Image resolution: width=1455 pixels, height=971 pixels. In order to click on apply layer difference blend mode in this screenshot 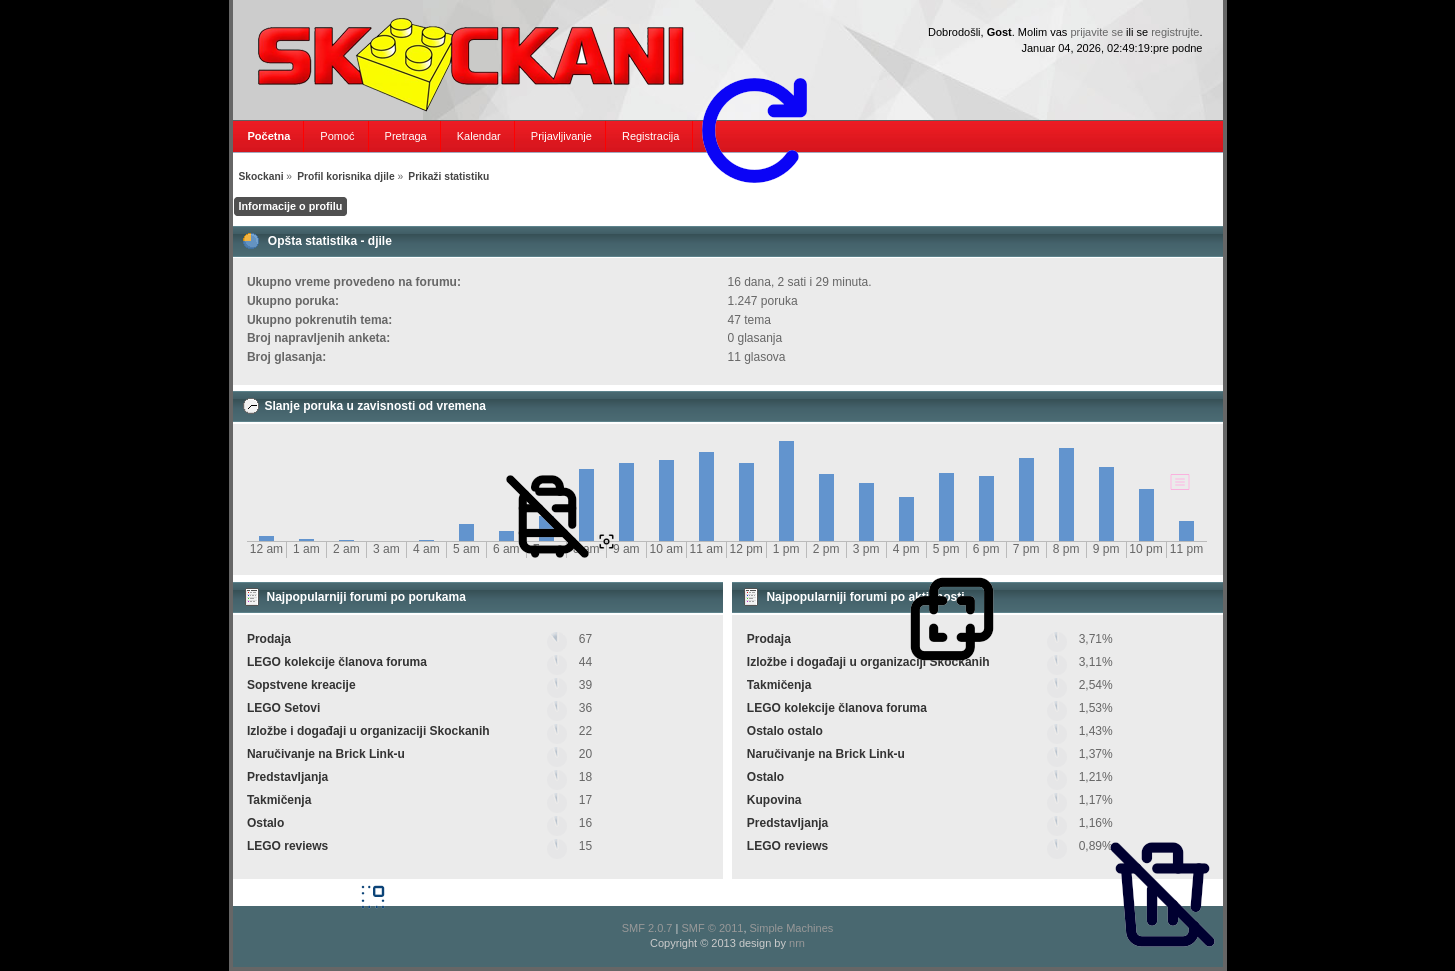, I will do `click(952, 619)`.